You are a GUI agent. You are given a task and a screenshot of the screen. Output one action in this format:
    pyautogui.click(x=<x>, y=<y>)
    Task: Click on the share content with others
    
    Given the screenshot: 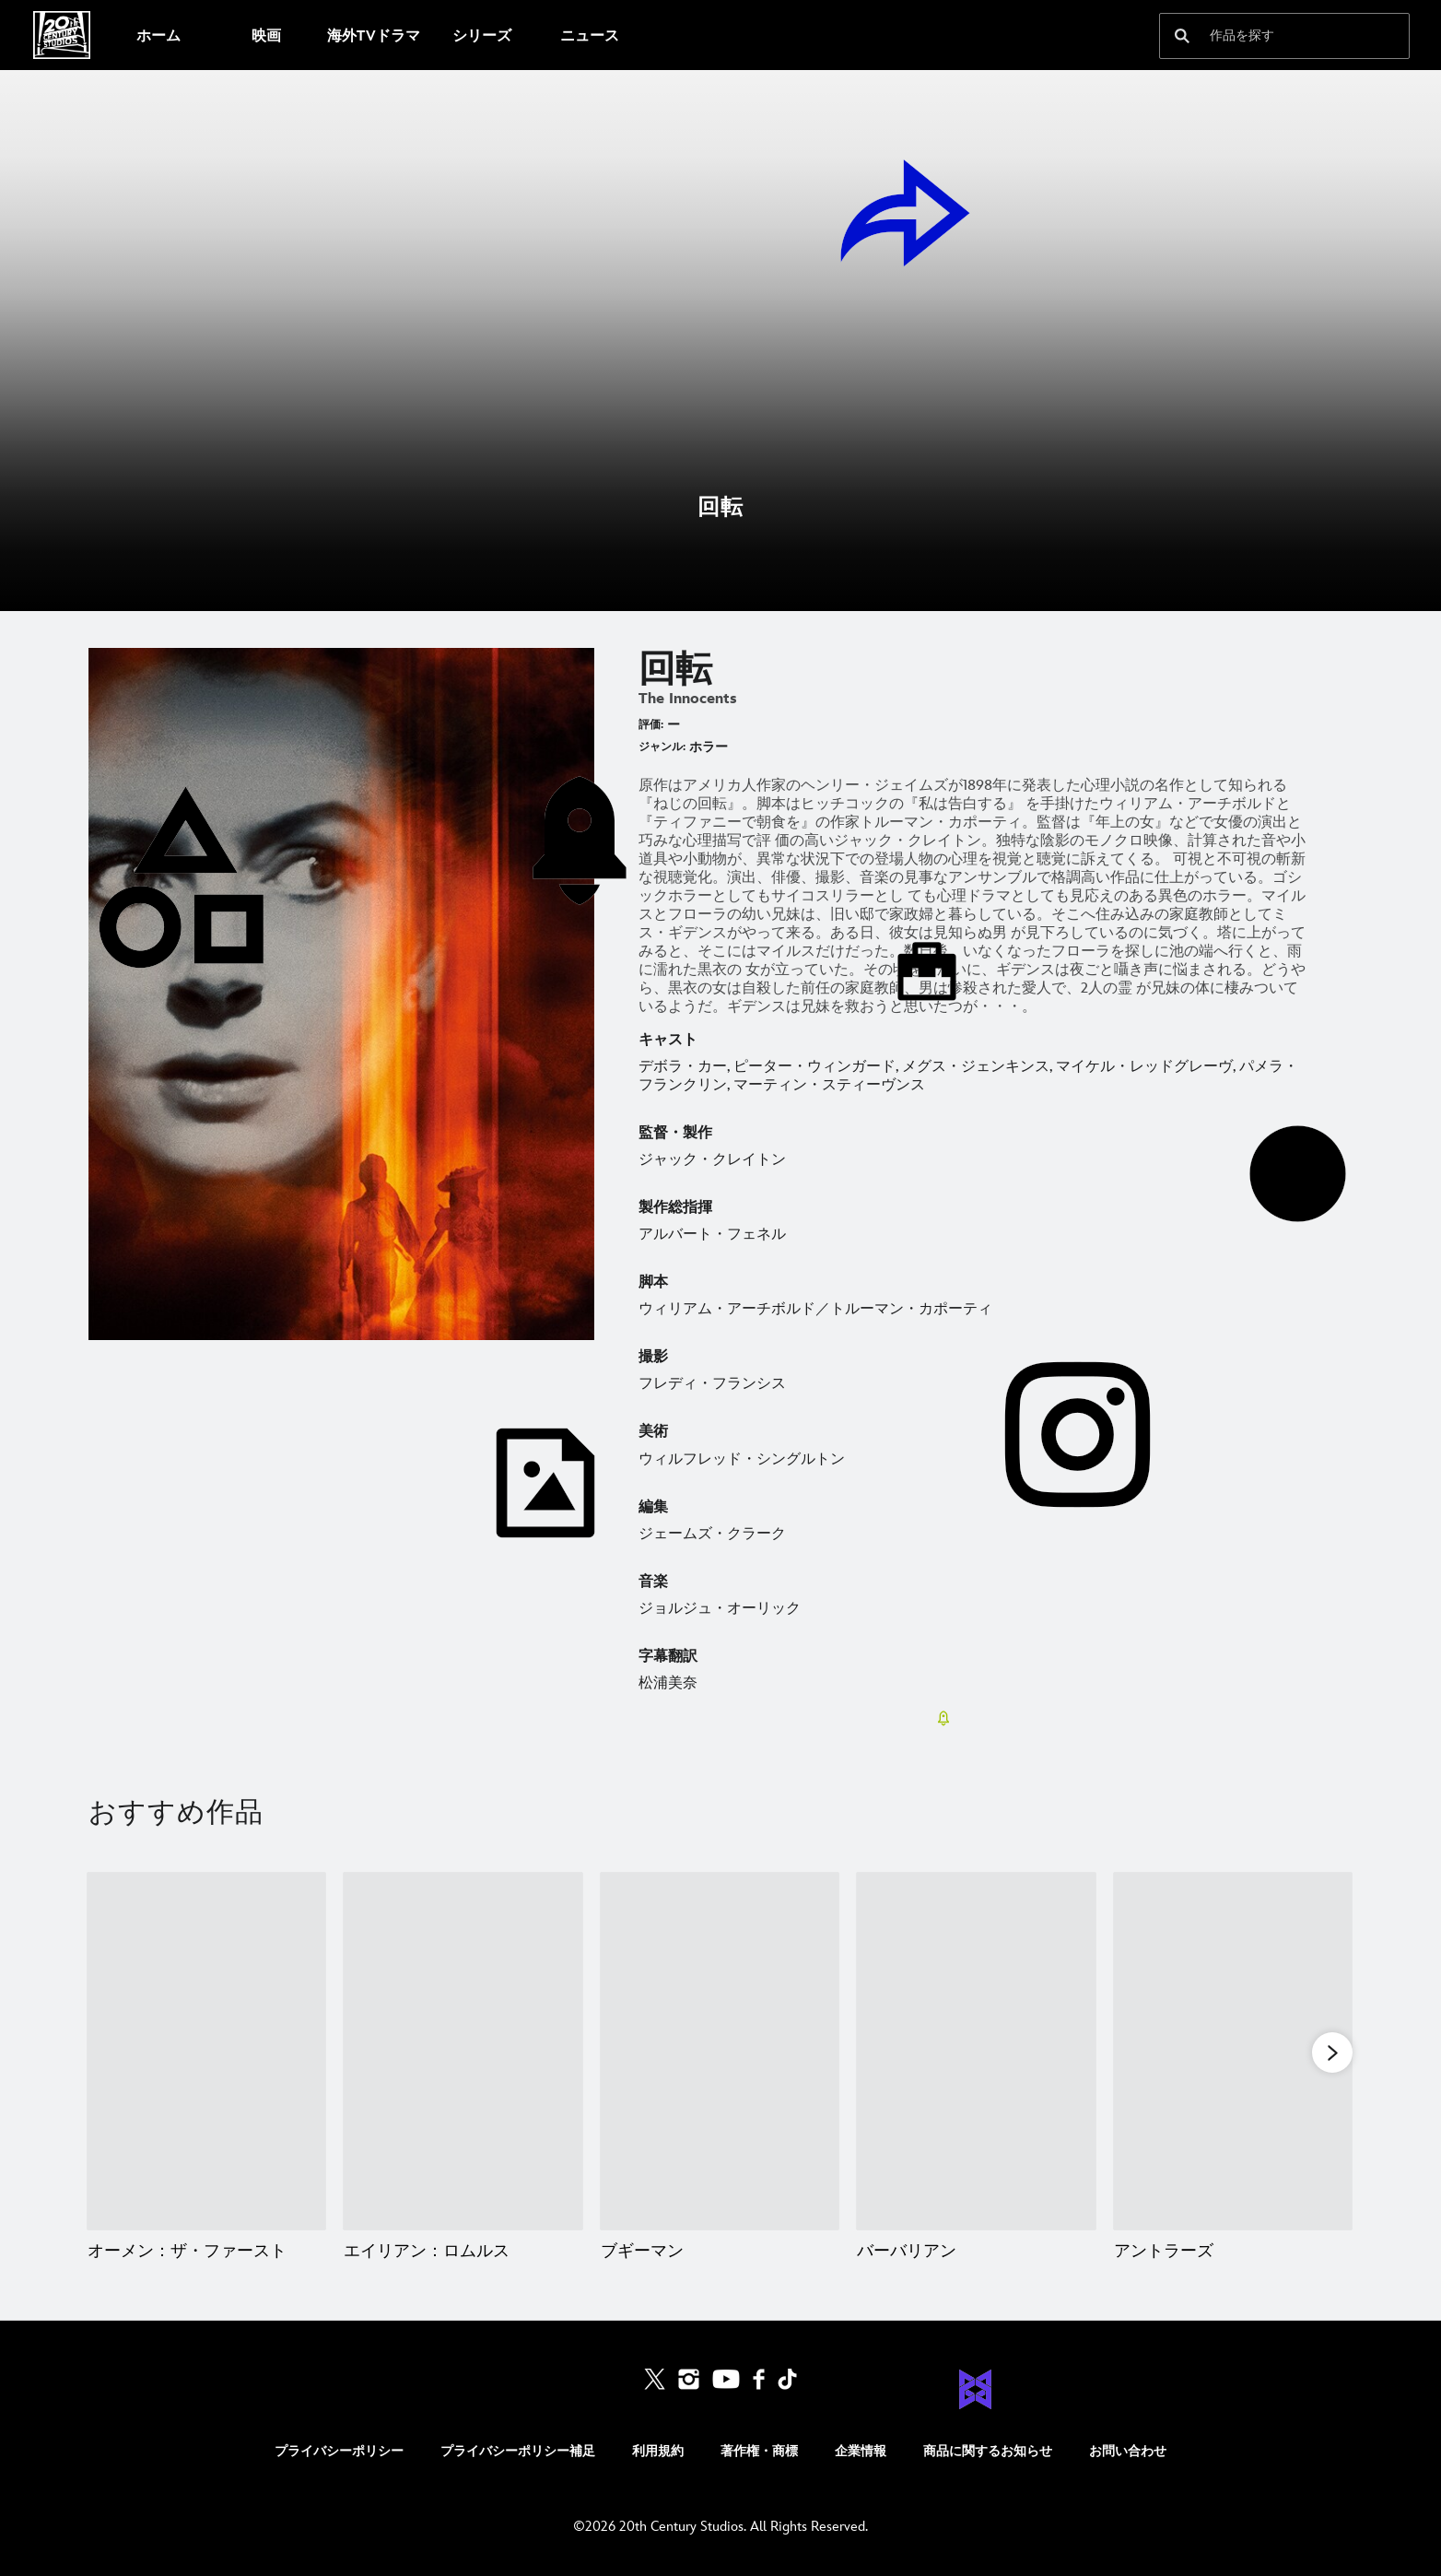 What is the action you would take?
    pyautogui.click(x=897, y=219)
    